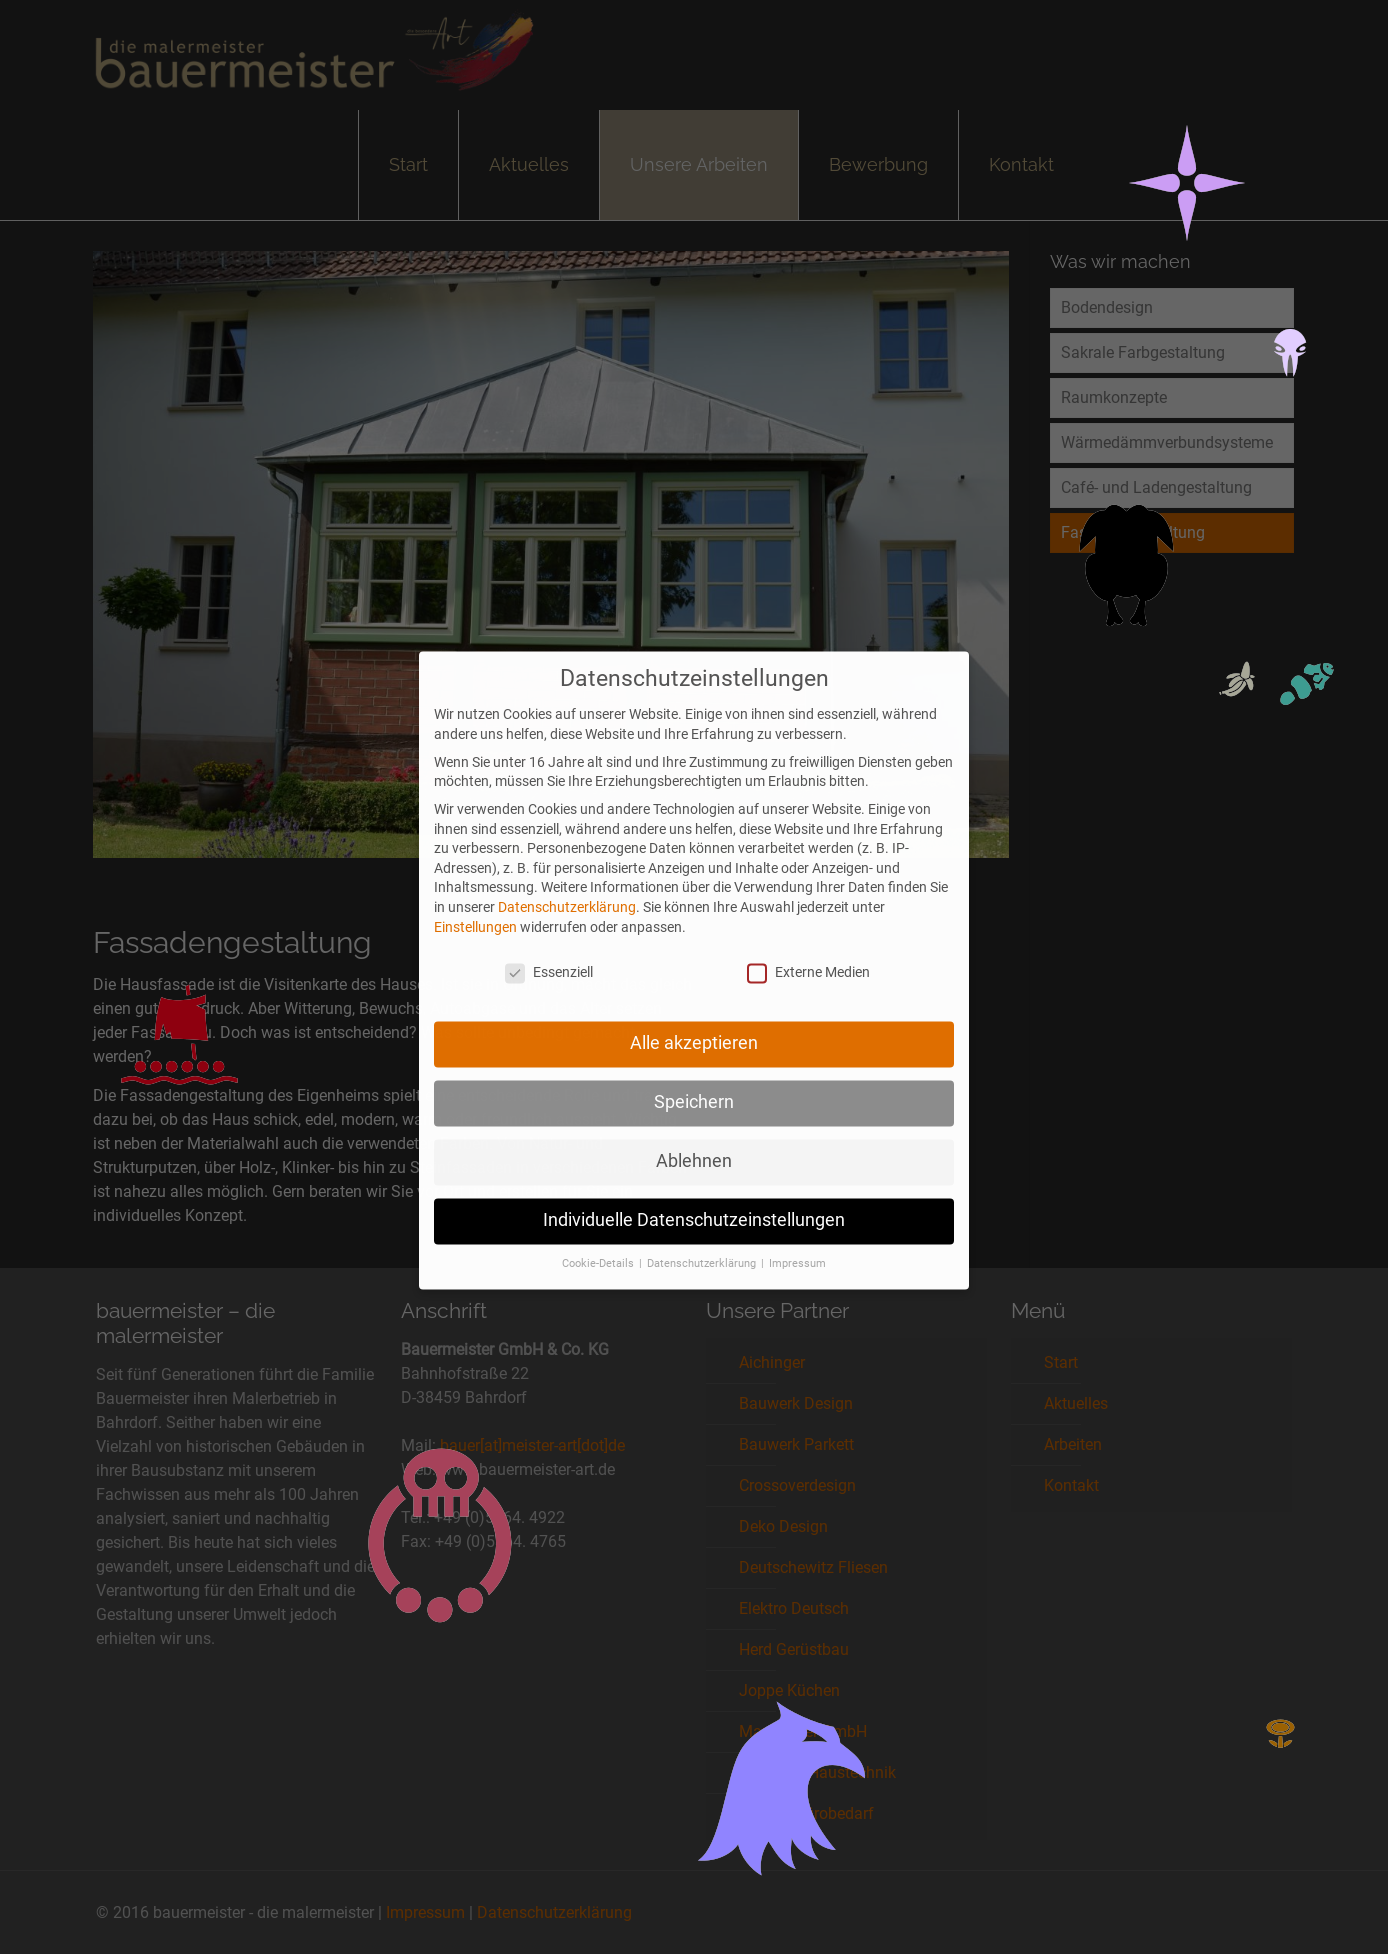  I want to click on water transportation or rafting activity, so click(179, 1034).